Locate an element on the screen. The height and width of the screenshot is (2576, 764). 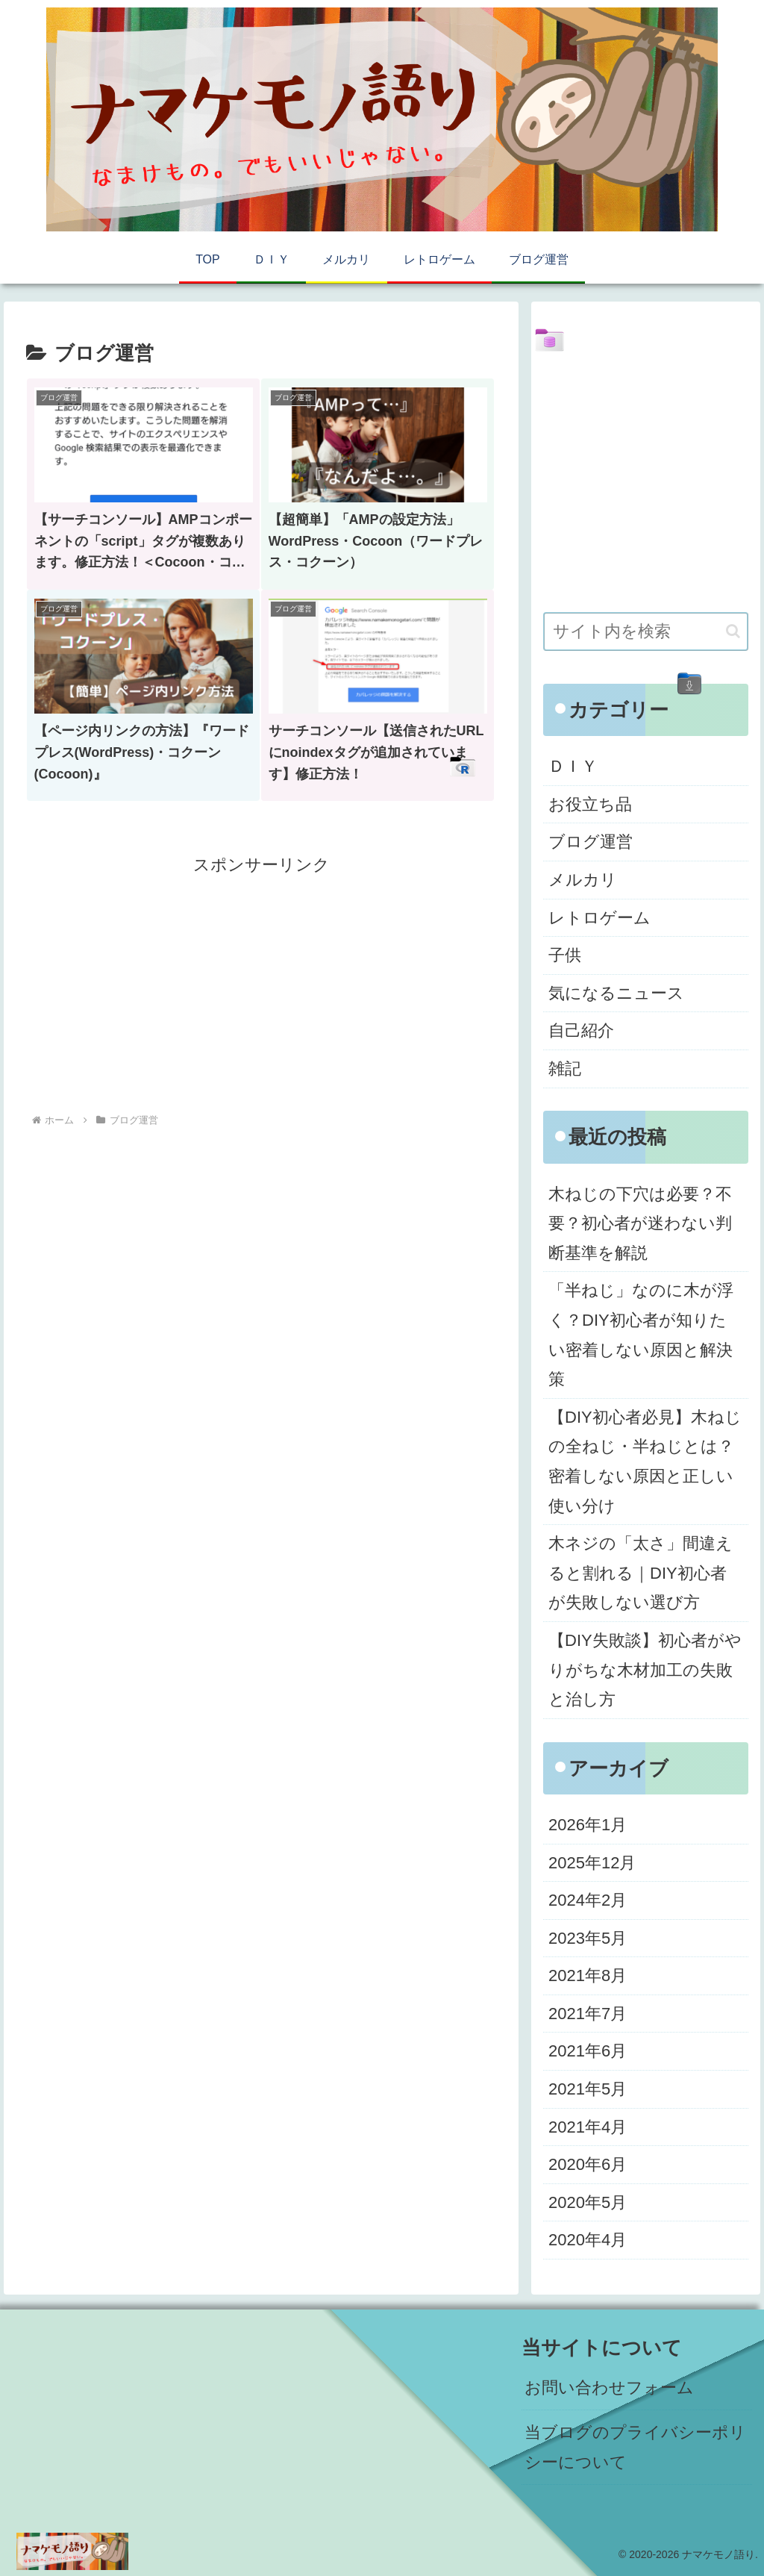
open folder containing R project files is located at coordinates (463, 767).